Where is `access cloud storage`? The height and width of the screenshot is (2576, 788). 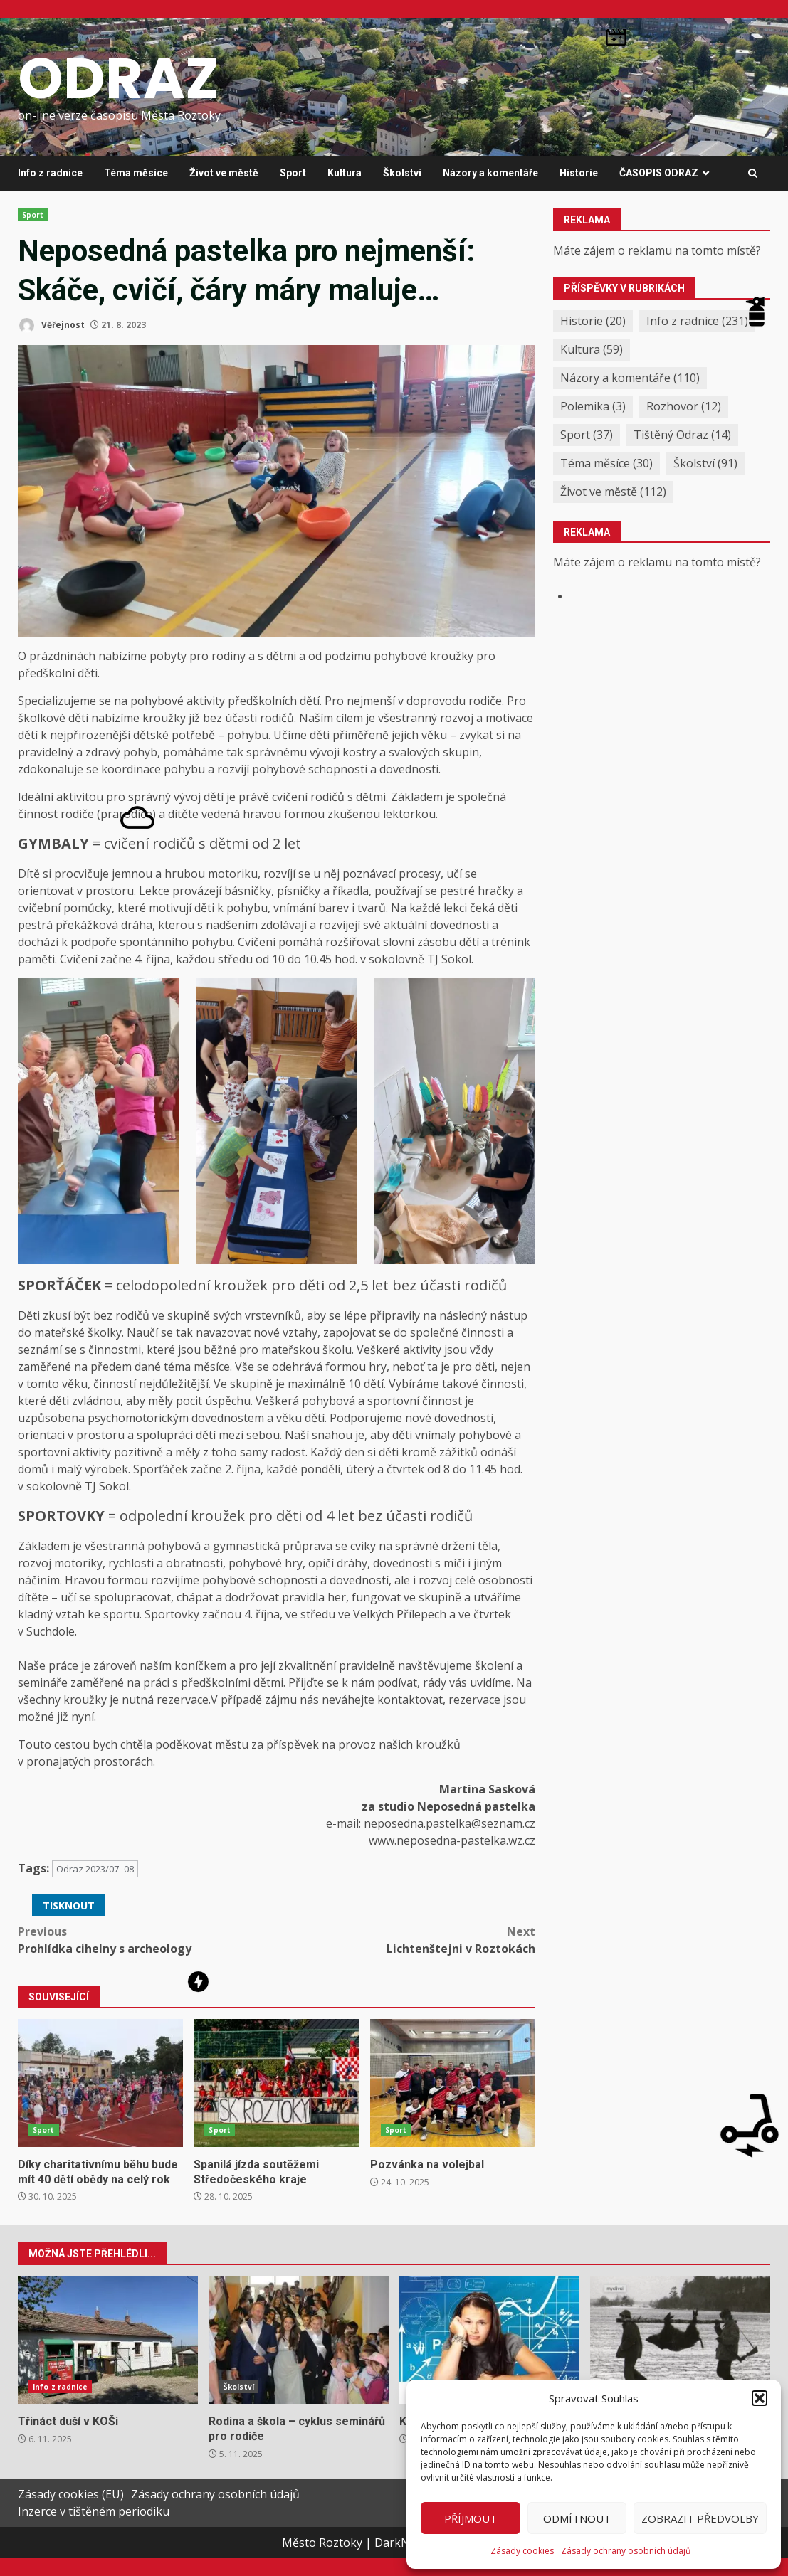 access cloud storage is located at coordinates (137, 817).